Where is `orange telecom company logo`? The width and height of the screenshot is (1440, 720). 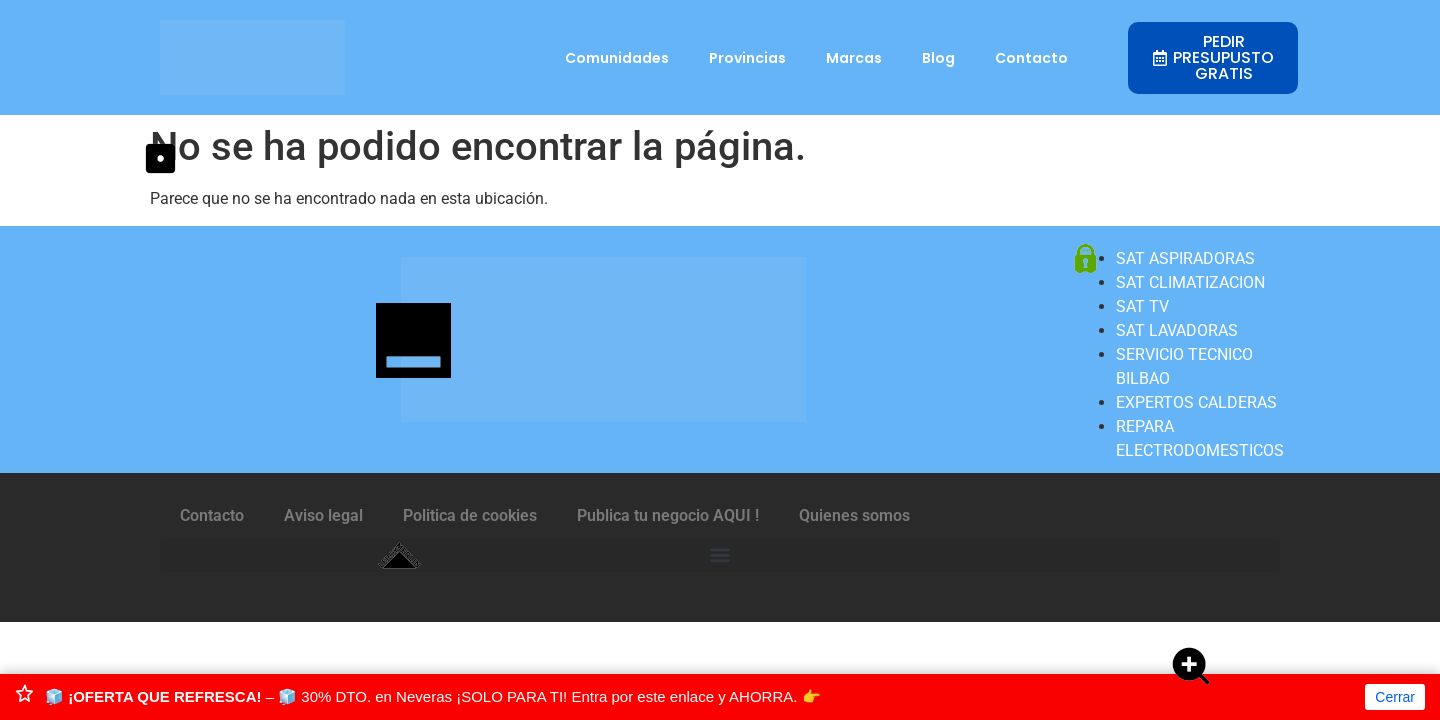 orange telecom company logo is located at coordinates (413, 340).